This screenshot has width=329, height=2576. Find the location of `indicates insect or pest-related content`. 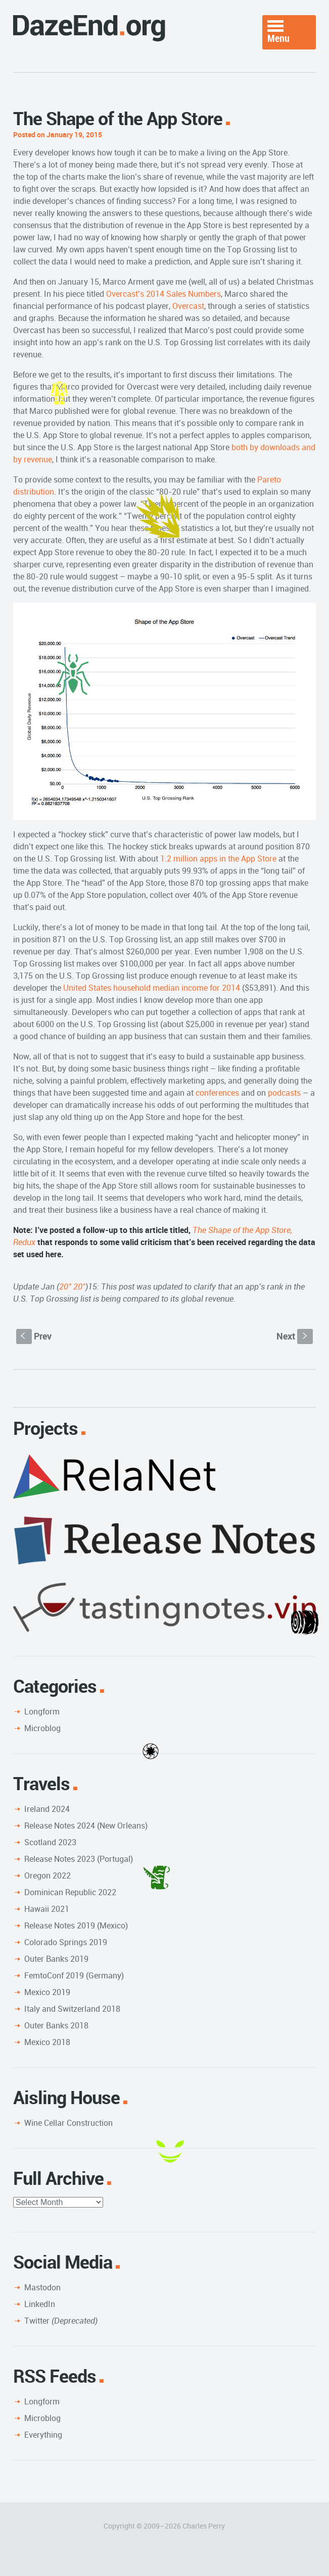

indicates insect or pest-related content is located at coordinates (73, 674).